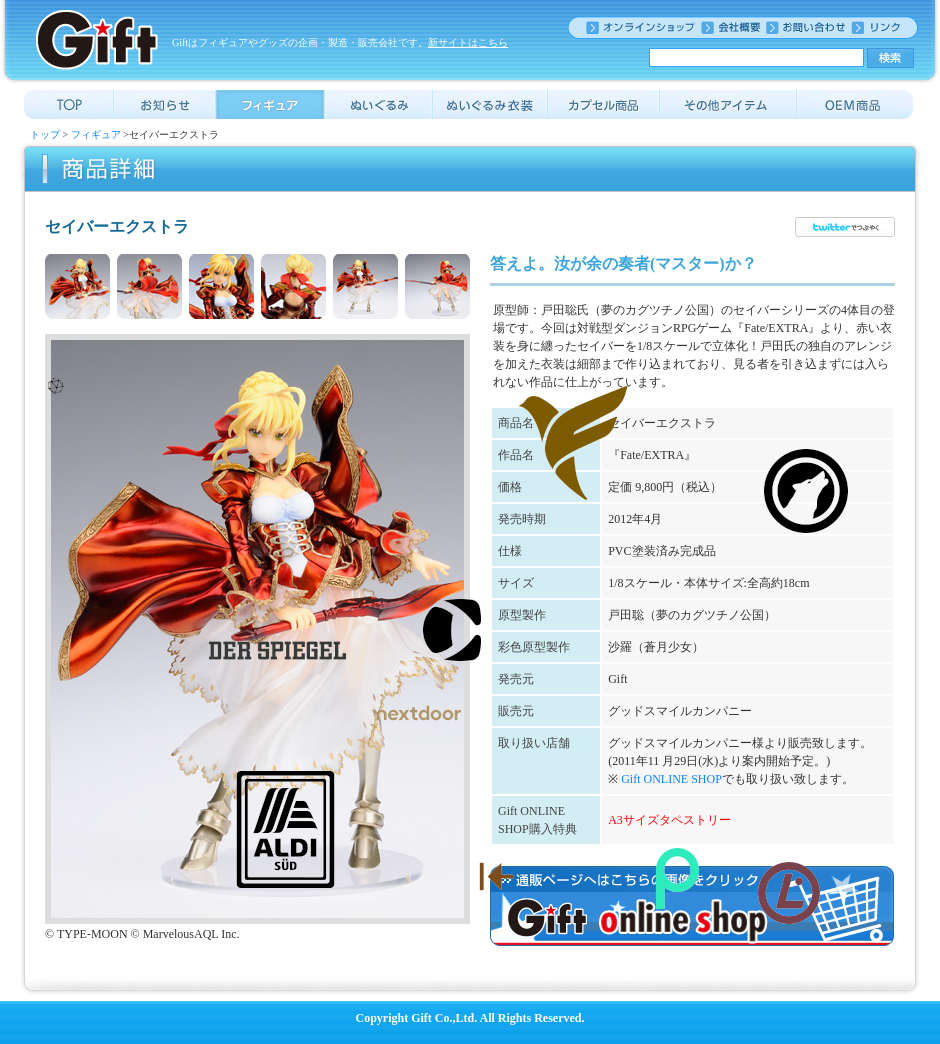 The image size is (940, 1044). Describe the element at coordinates (417, 713) in the screenshot. I see `open the nextdoor app` at that location.